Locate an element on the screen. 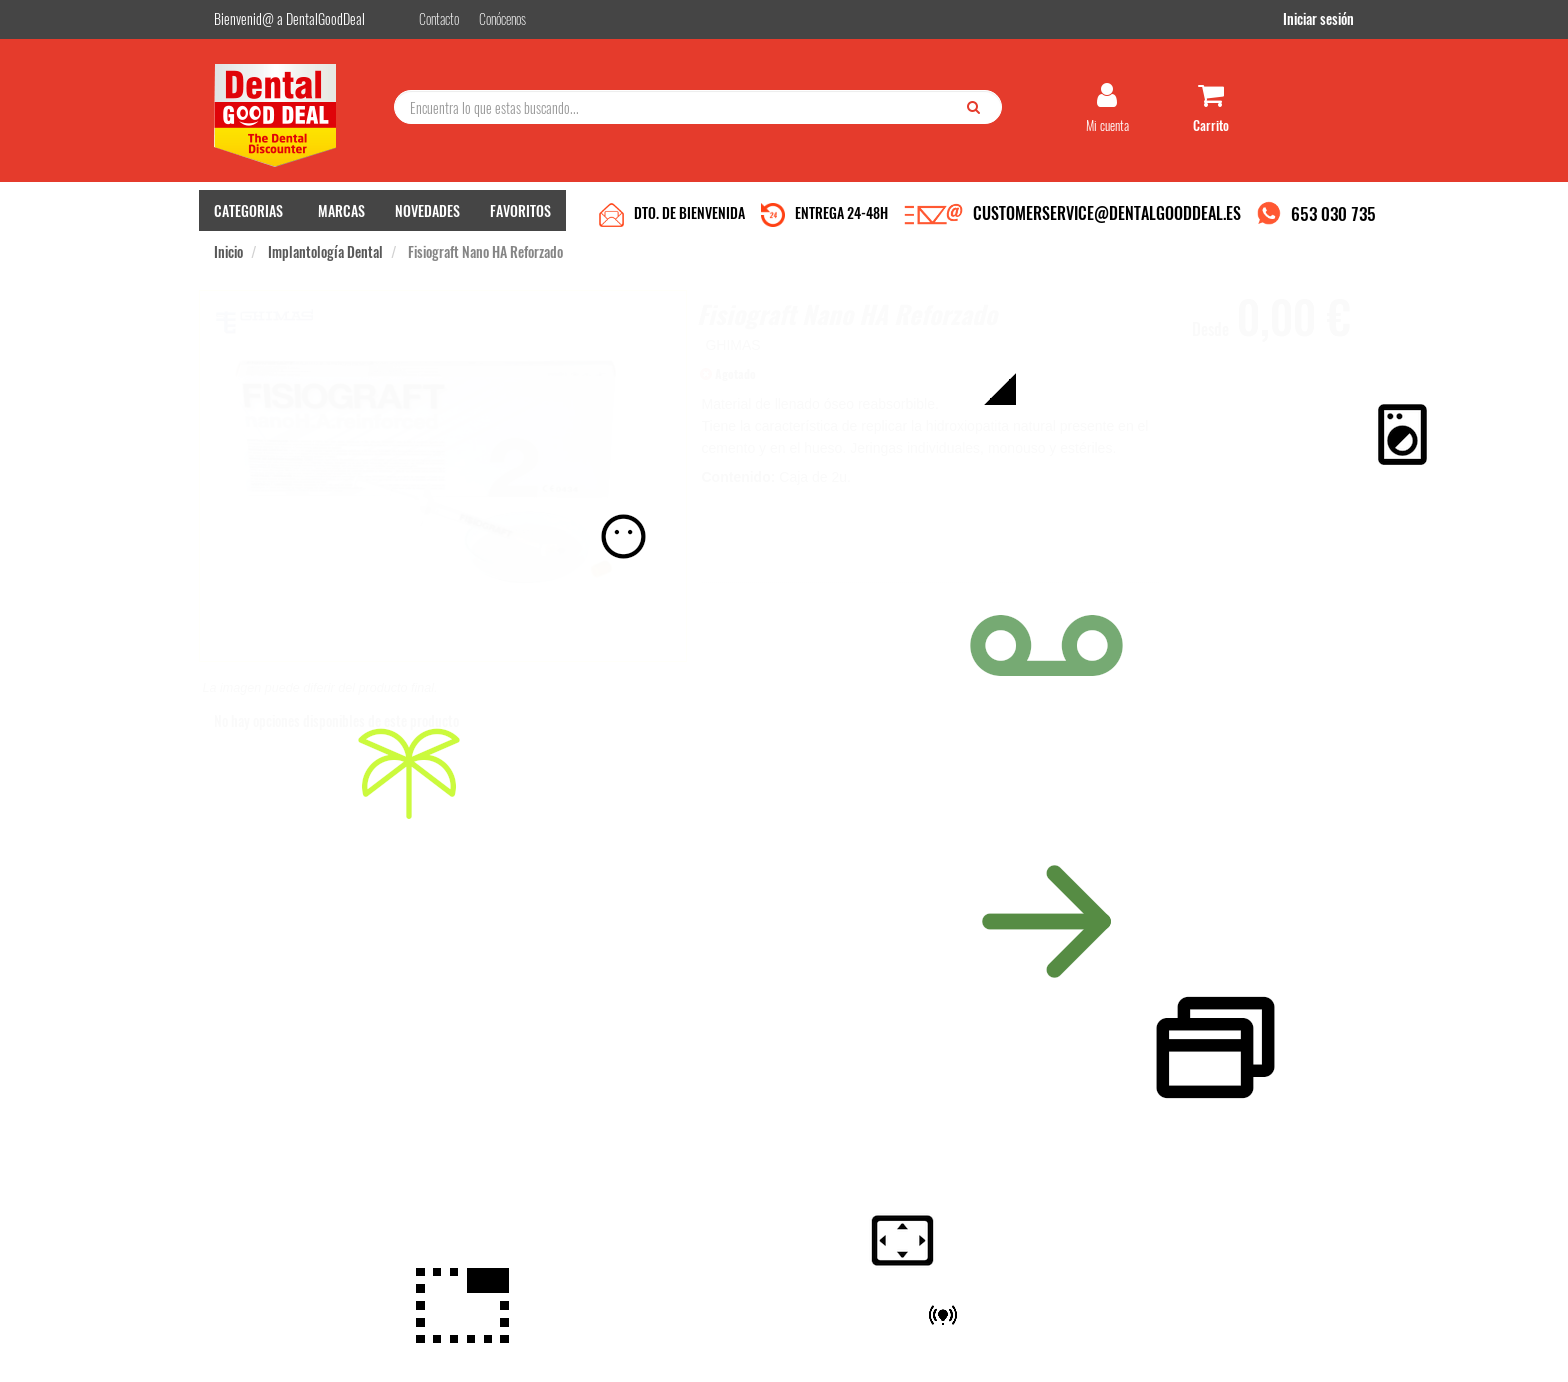  access vacation or travel mode is located at coordinates (409, 772).